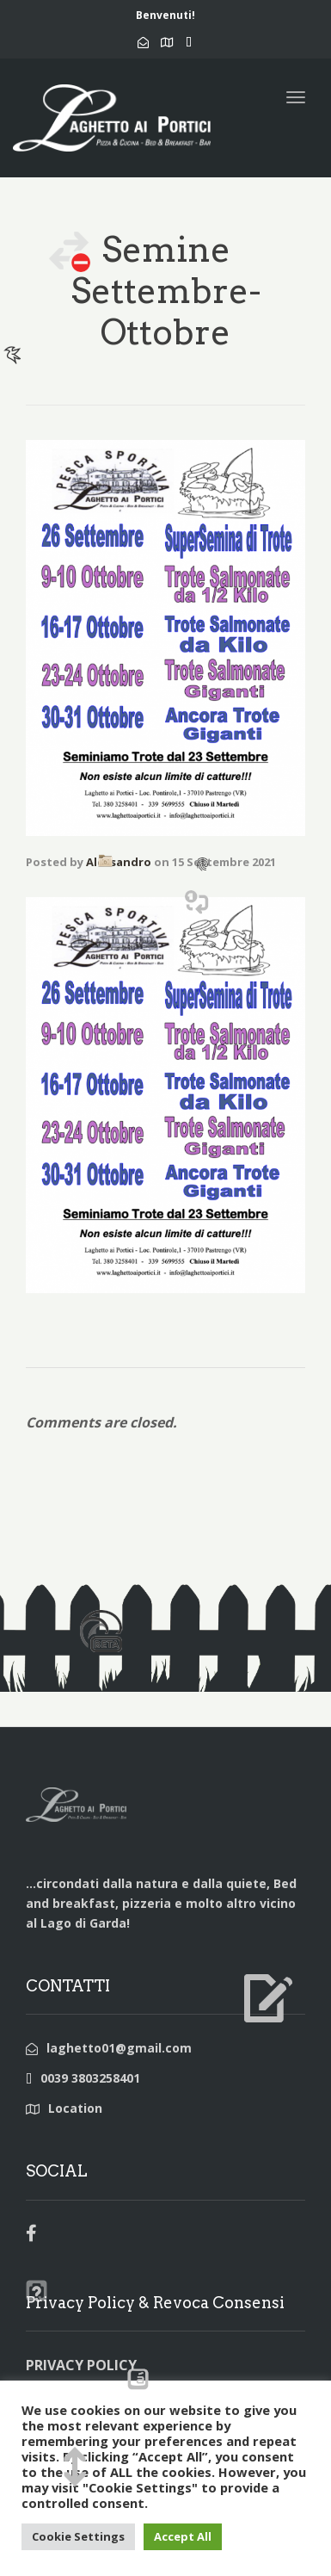 The height and width of the screenshot is (2576, 331). What do you see at coordinates (105, 861) in the screenshot?
I see `access desktop folder contents` at bounding box center [105, 861].